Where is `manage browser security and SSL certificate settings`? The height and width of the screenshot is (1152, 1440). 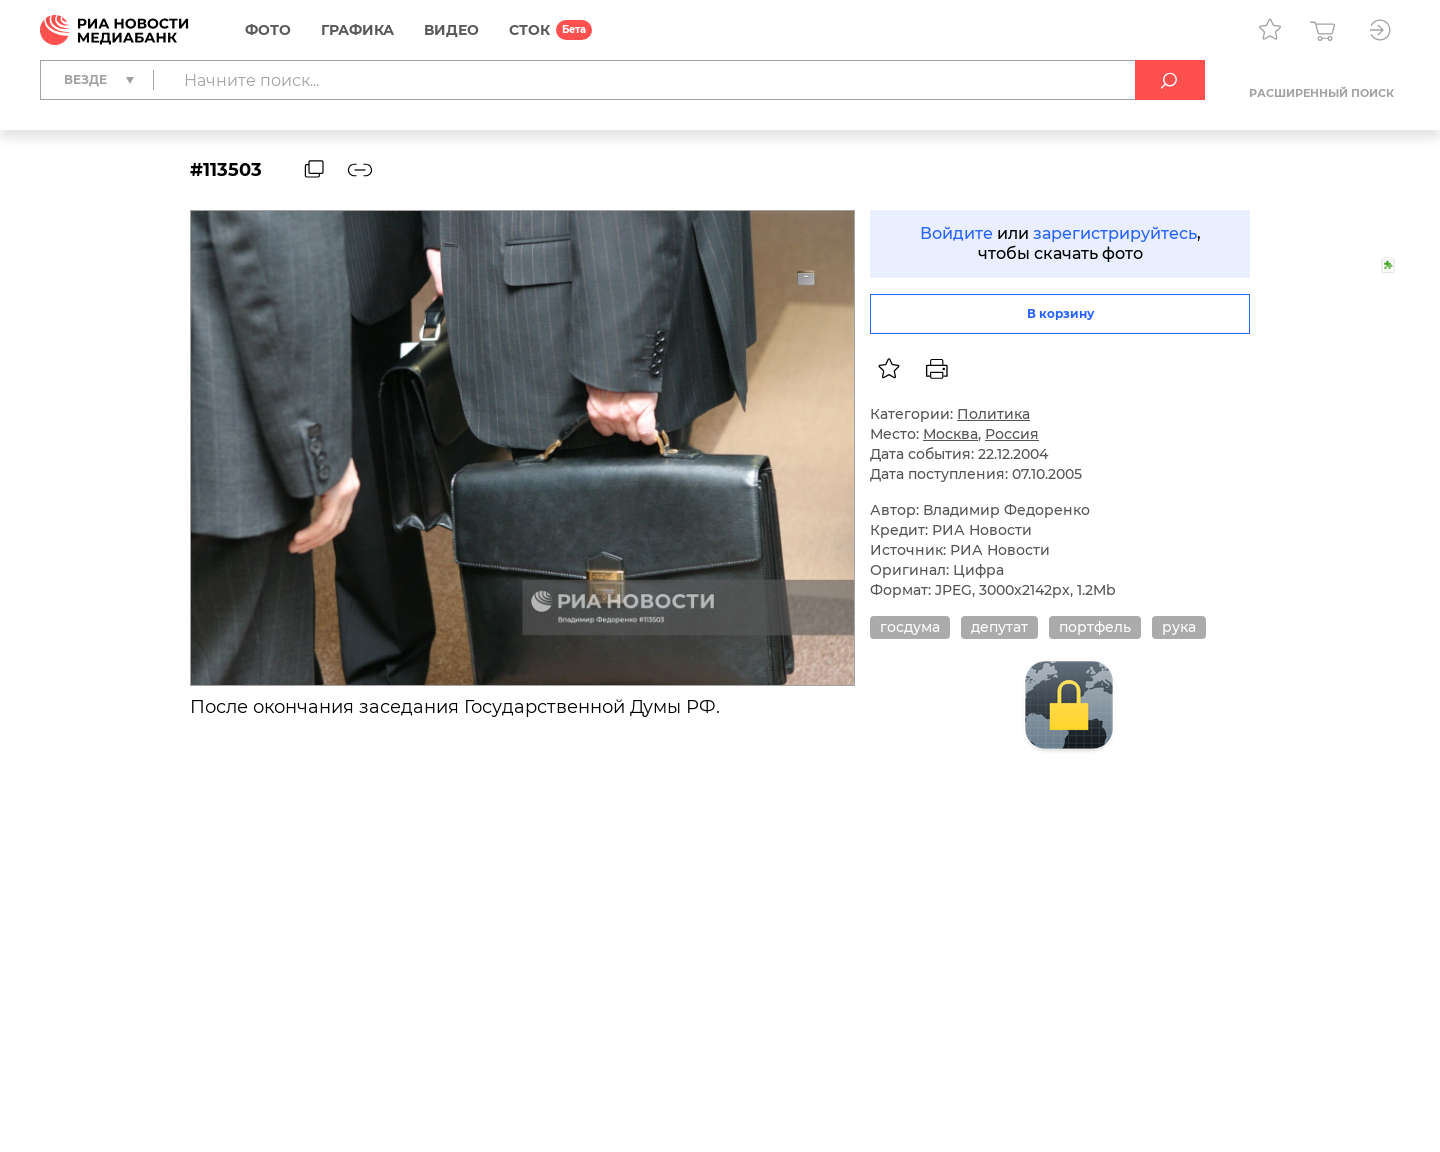 manage browser security and SSL certificate settings is located at coordinates (1069, 705).